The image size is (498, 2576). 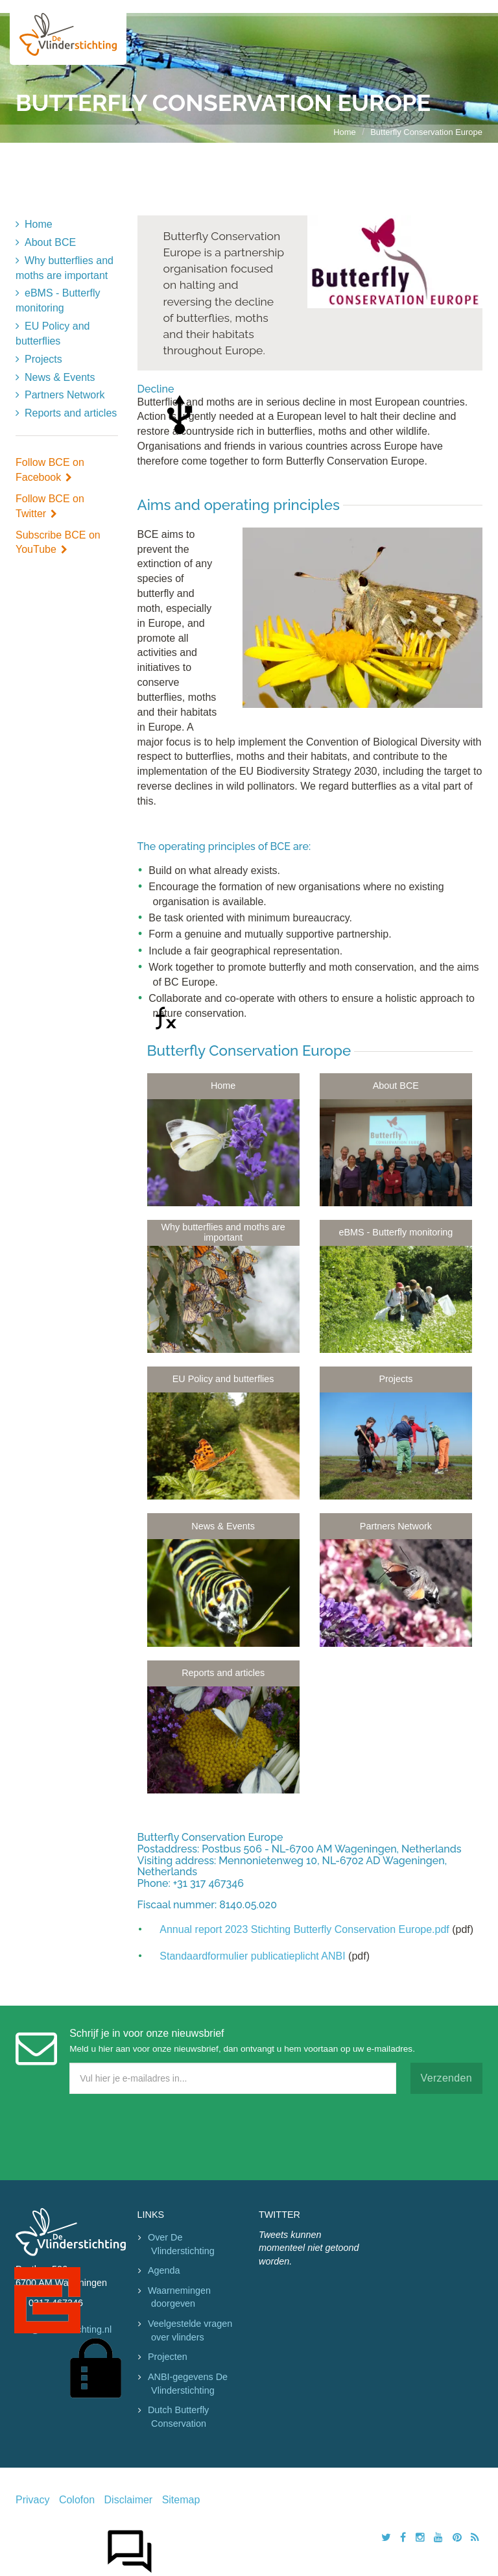 I want to click on open chat or messaging feature, so click(x=130, y=2551).